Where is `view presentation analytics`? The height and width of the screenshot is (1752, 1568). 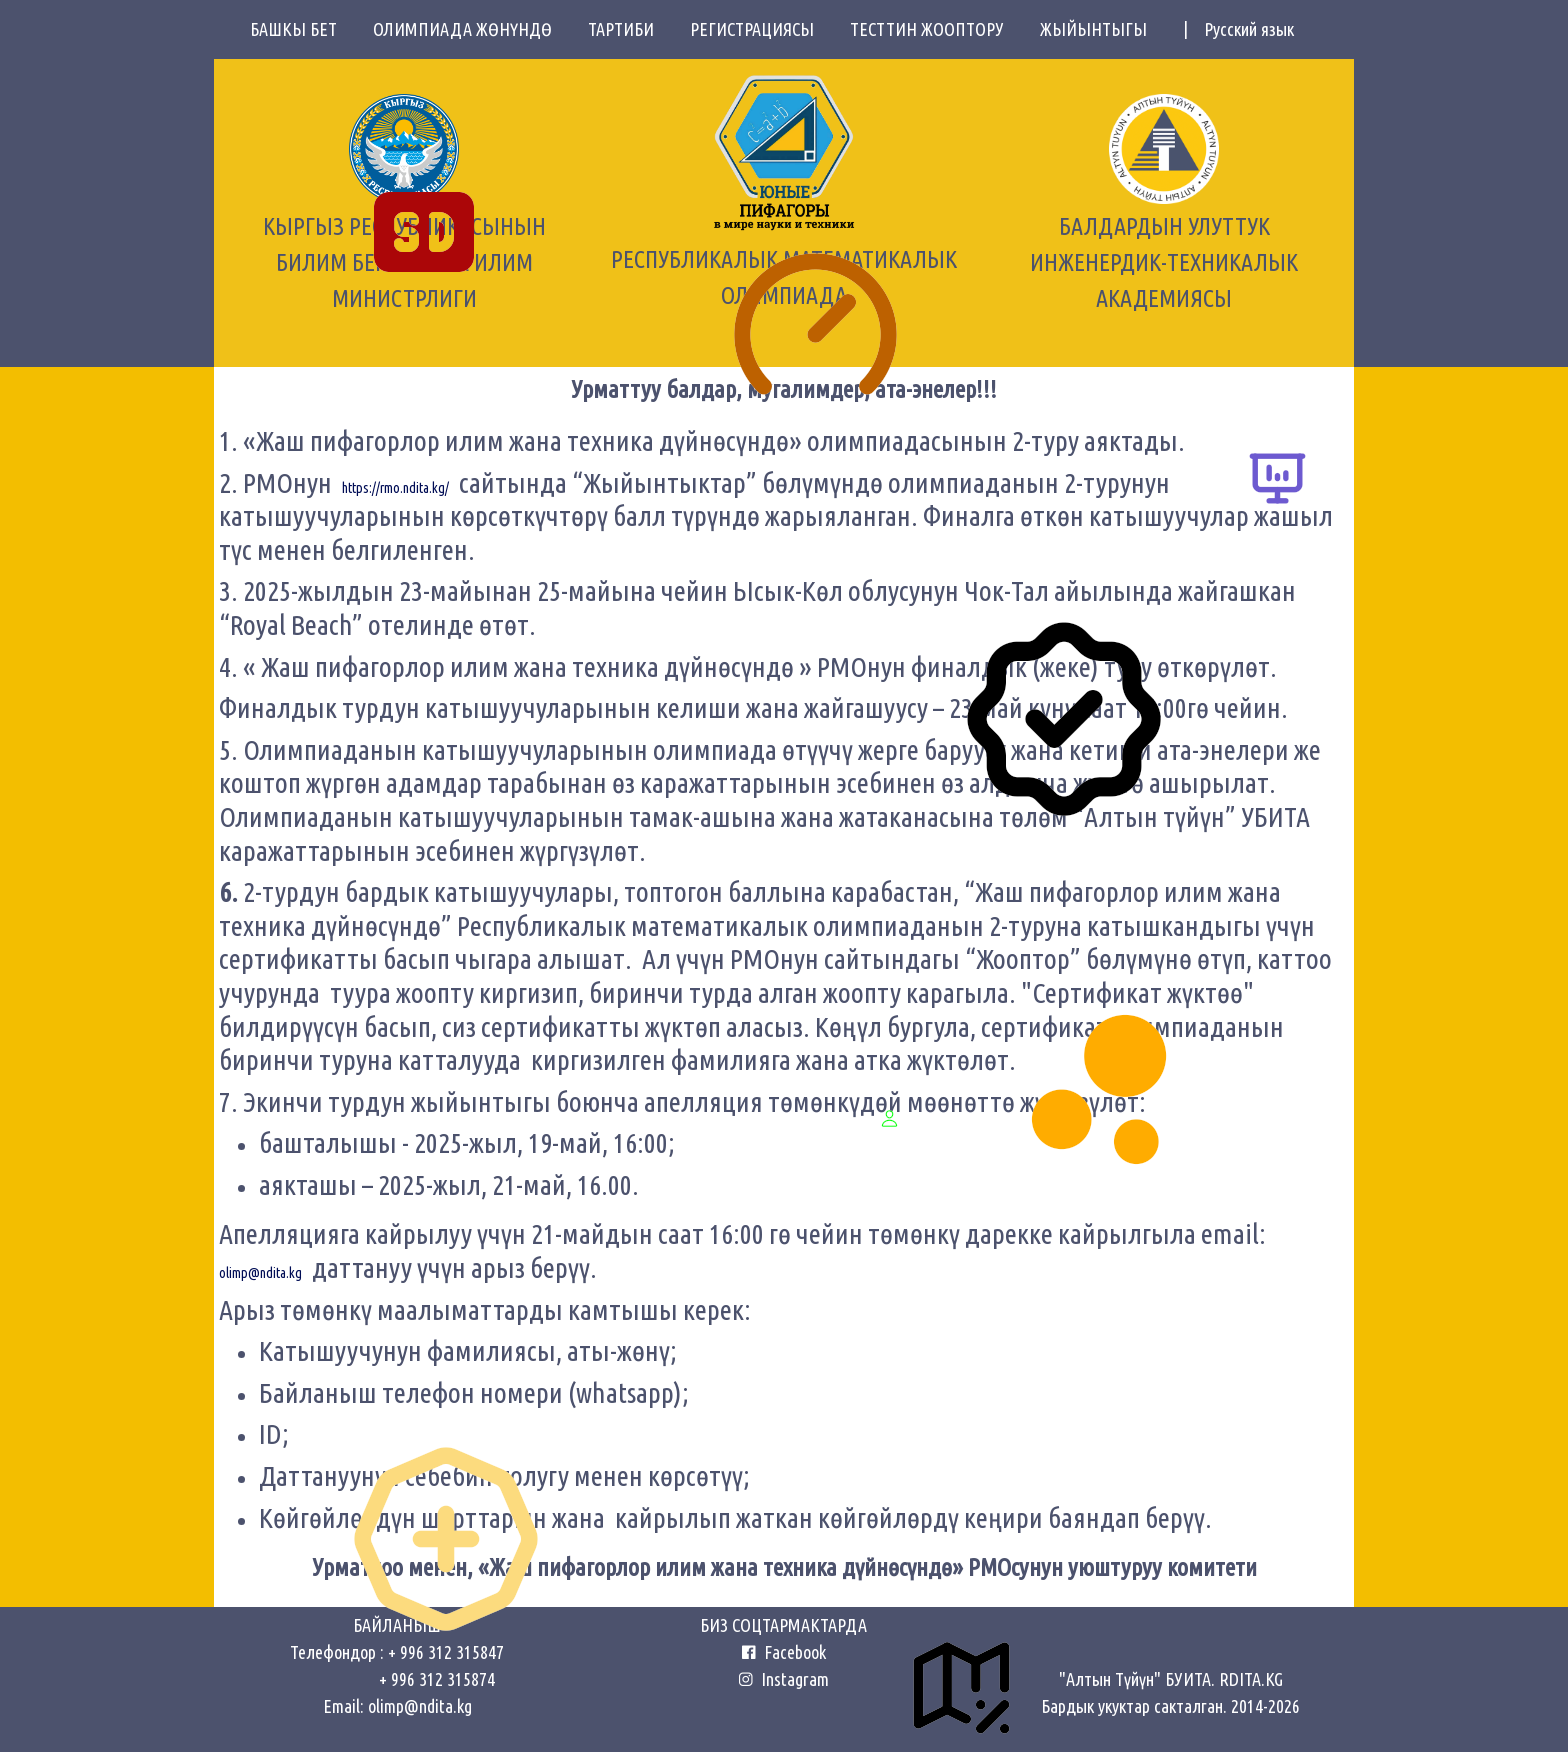
view presentation analytics is located at coordinates (1277, 478).